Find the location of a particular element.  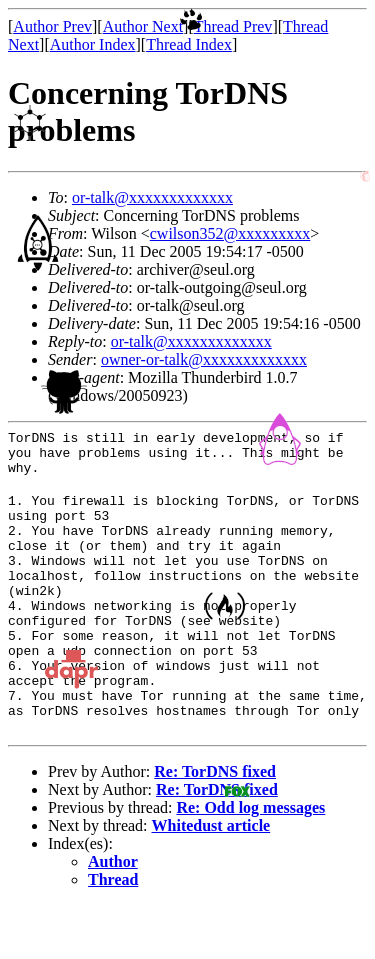

open mailchimp email marketing platform is located at coordinates (365, 176).